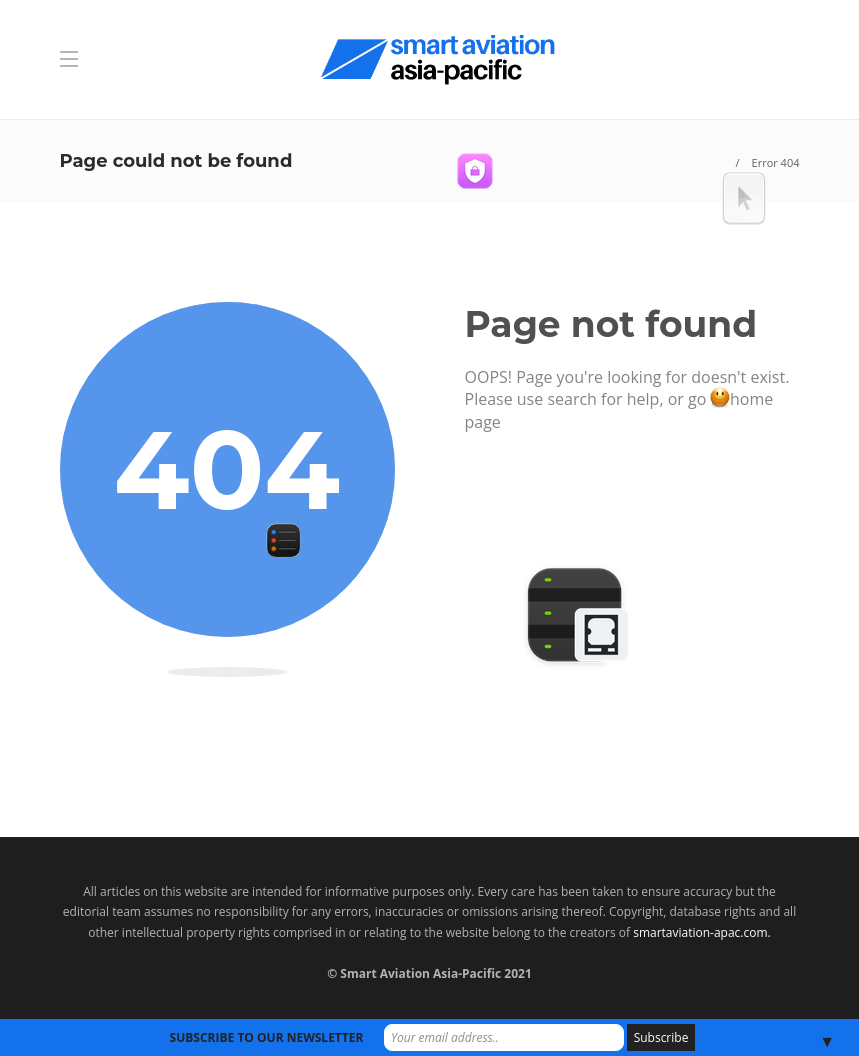 The height and width of the screenshot is (1056, 859). What do you see at coordinates (744, 198) in the screenshot?
I see `cursor image file type` at bounding box center [744, 198].